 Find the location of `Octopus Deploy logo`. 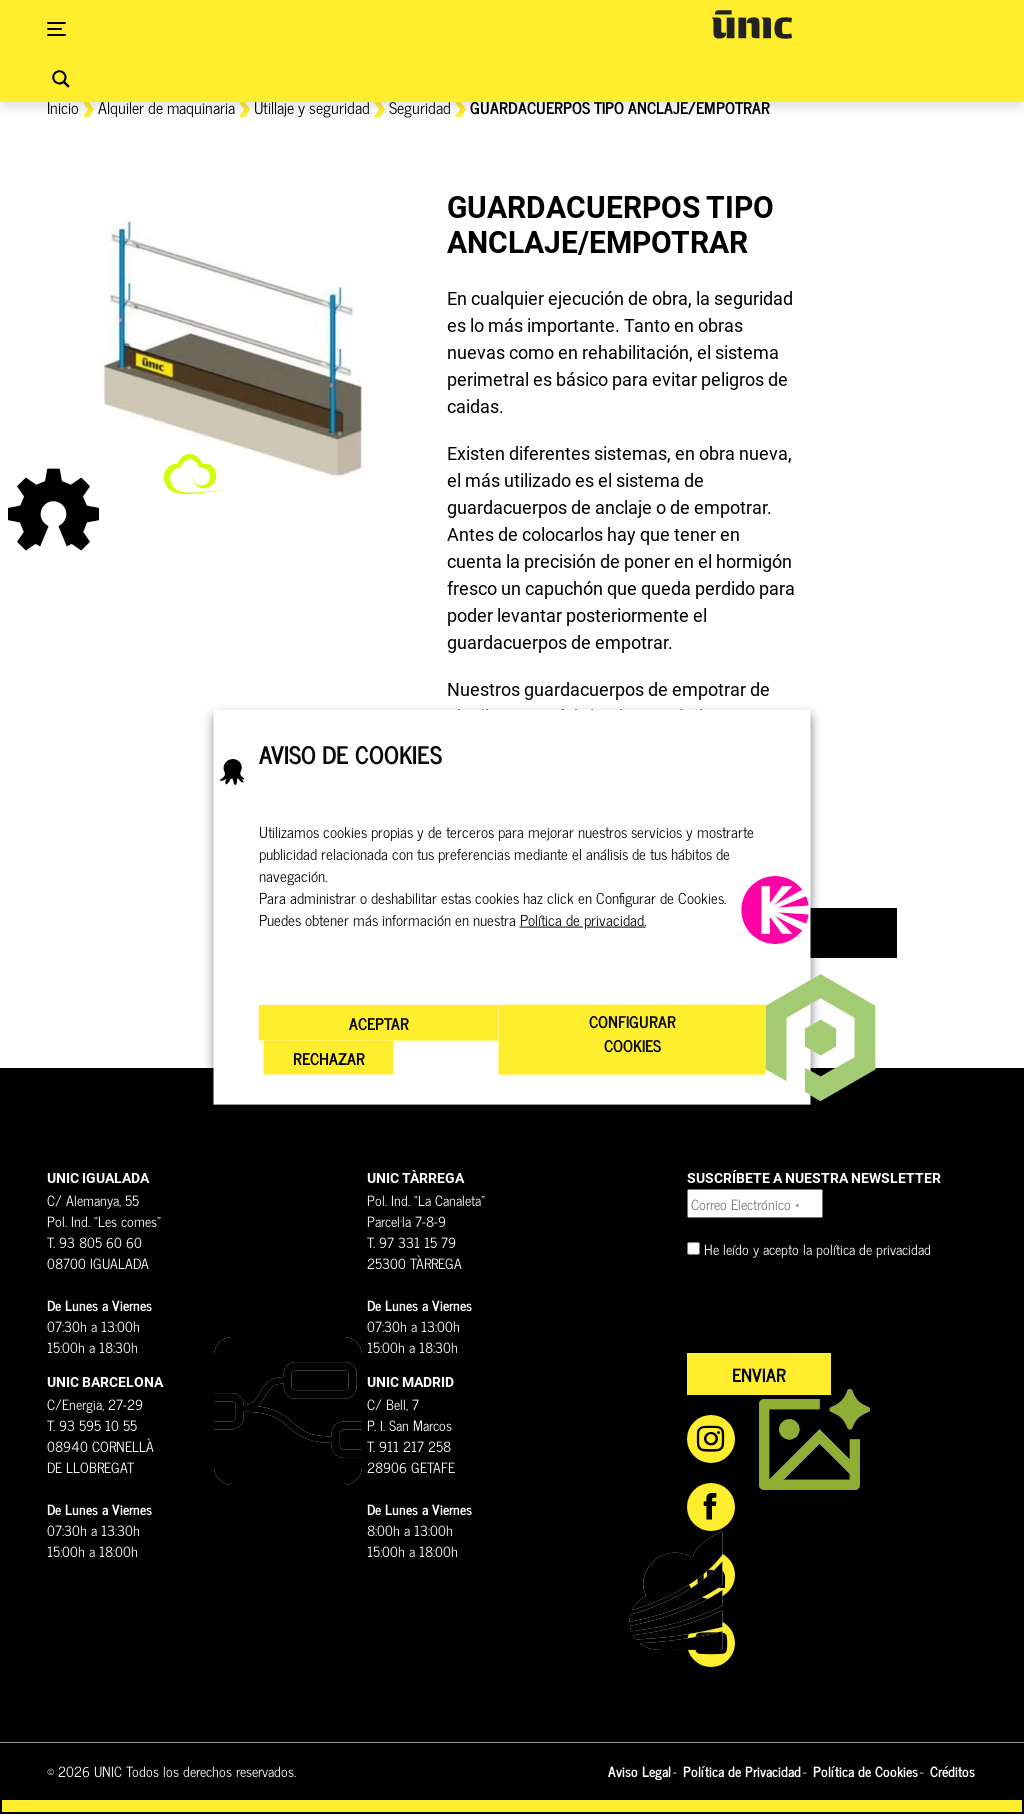

Octopus Deploy logo is located at coordinates (232, 772).